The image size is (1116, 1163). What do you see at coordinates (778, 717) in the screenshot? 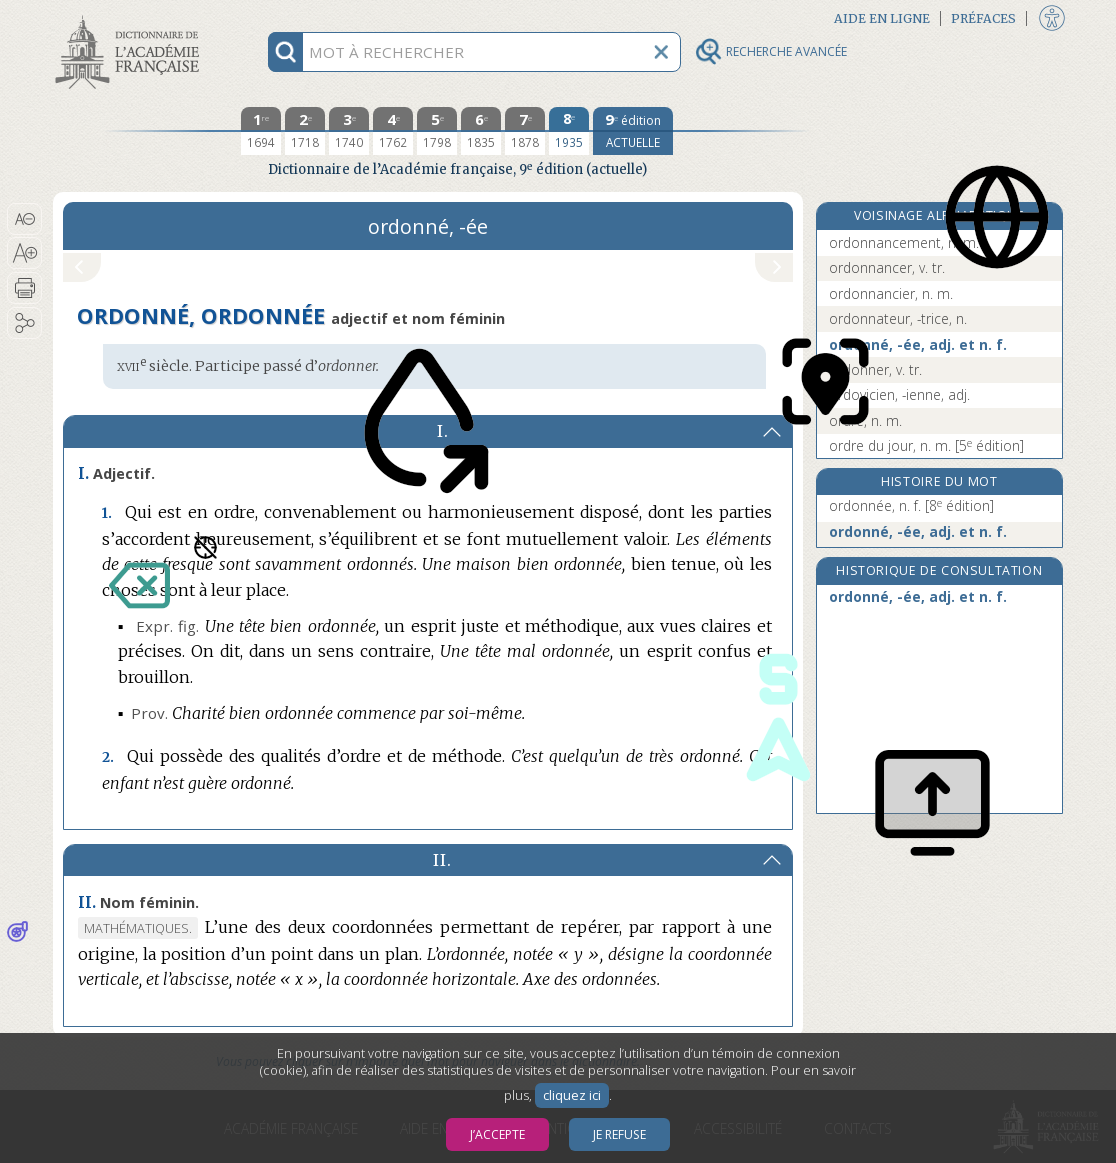
I see `navigate southward` at bounding box center [778, 717].